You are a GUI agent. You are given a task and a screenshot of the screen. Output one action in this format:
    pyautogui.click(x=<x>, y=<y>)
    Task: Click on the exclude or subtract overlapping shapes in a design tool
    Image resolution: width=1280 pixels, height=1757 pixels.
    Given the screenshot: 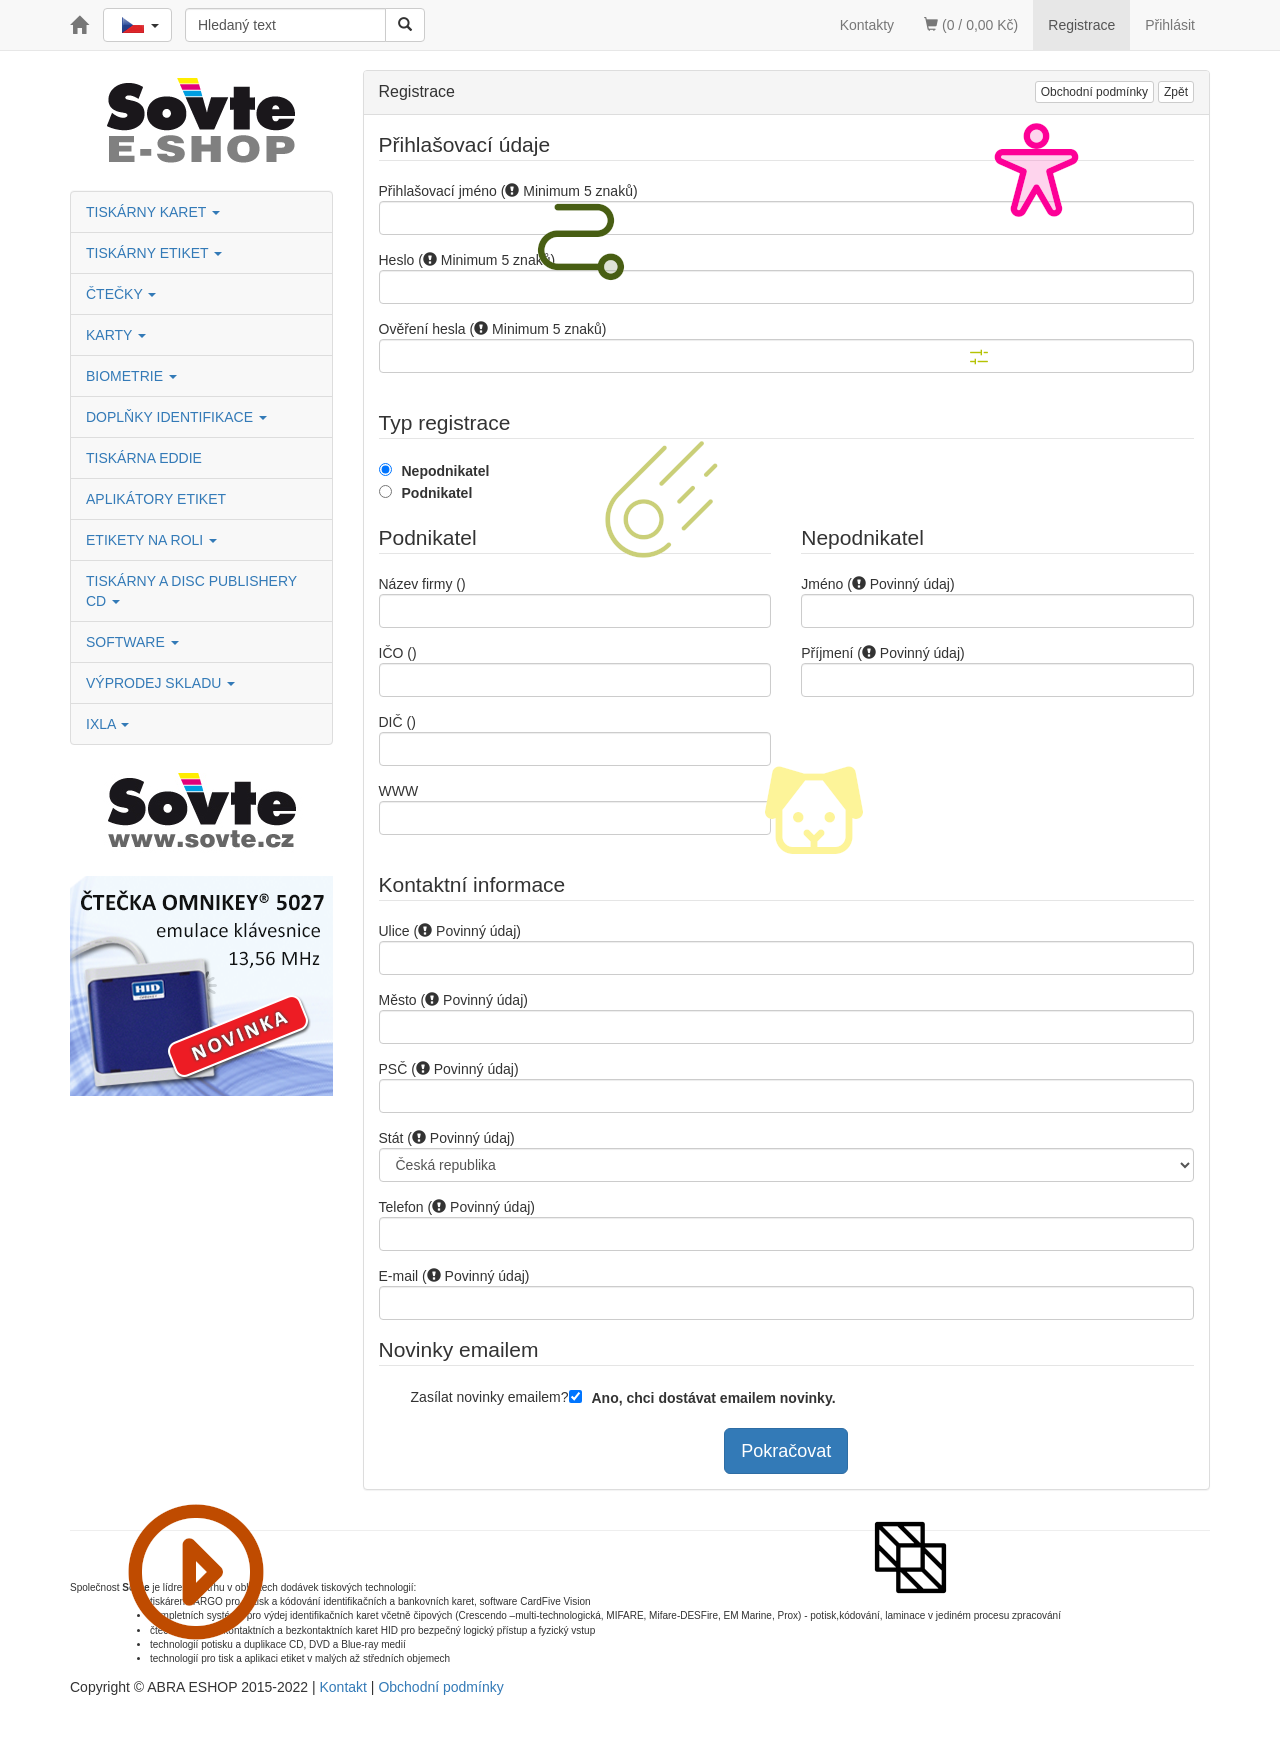 What is the action you would take?
    pyautogui.click(x=910, y=1557)
    